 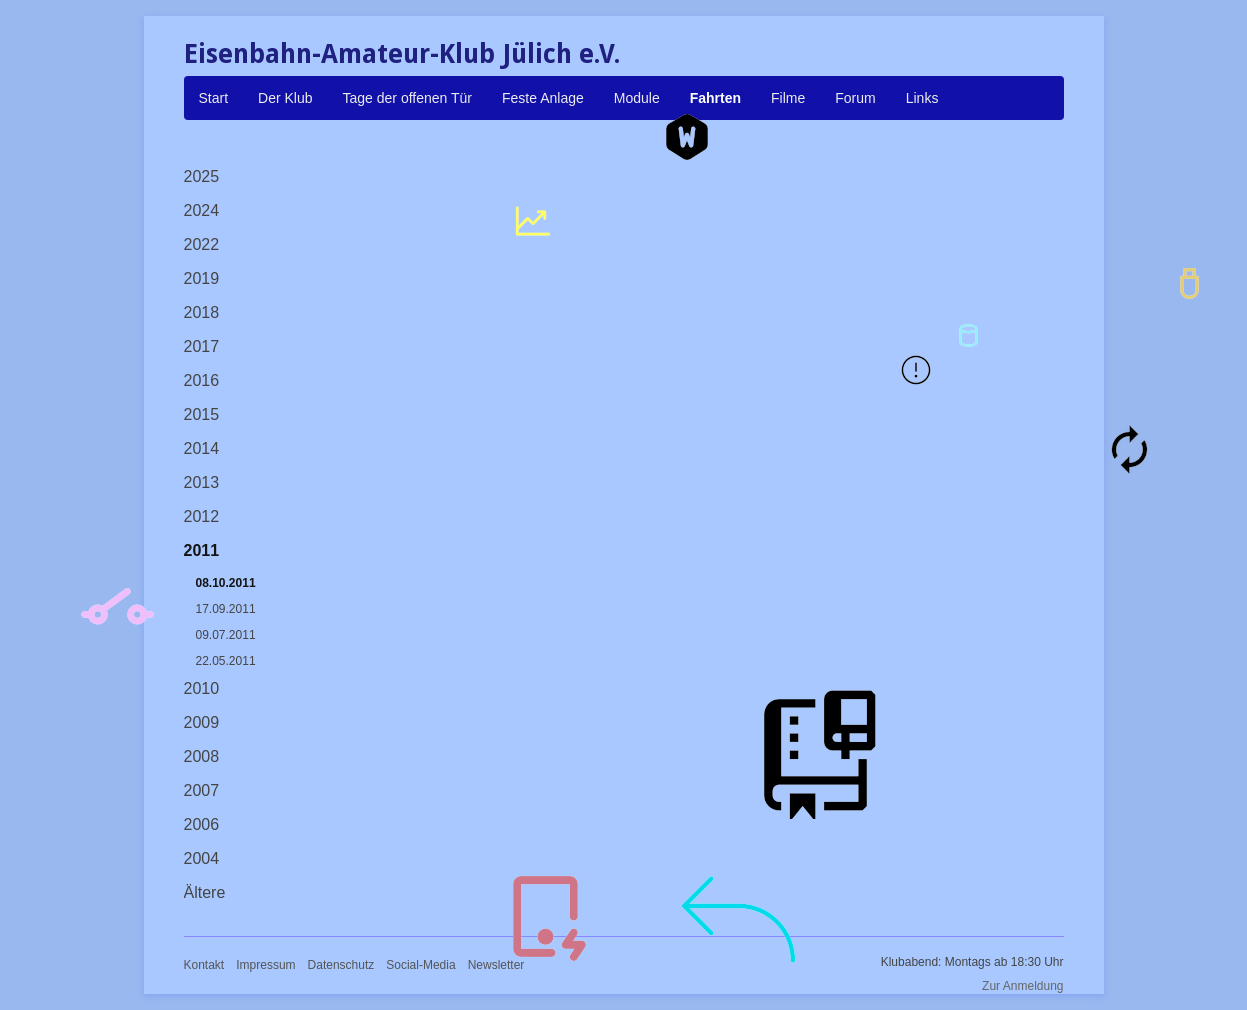 What do you see at coordinates (968, 335) in the screenshot?
I see `access database or storage` at bounding box center [968, 335].